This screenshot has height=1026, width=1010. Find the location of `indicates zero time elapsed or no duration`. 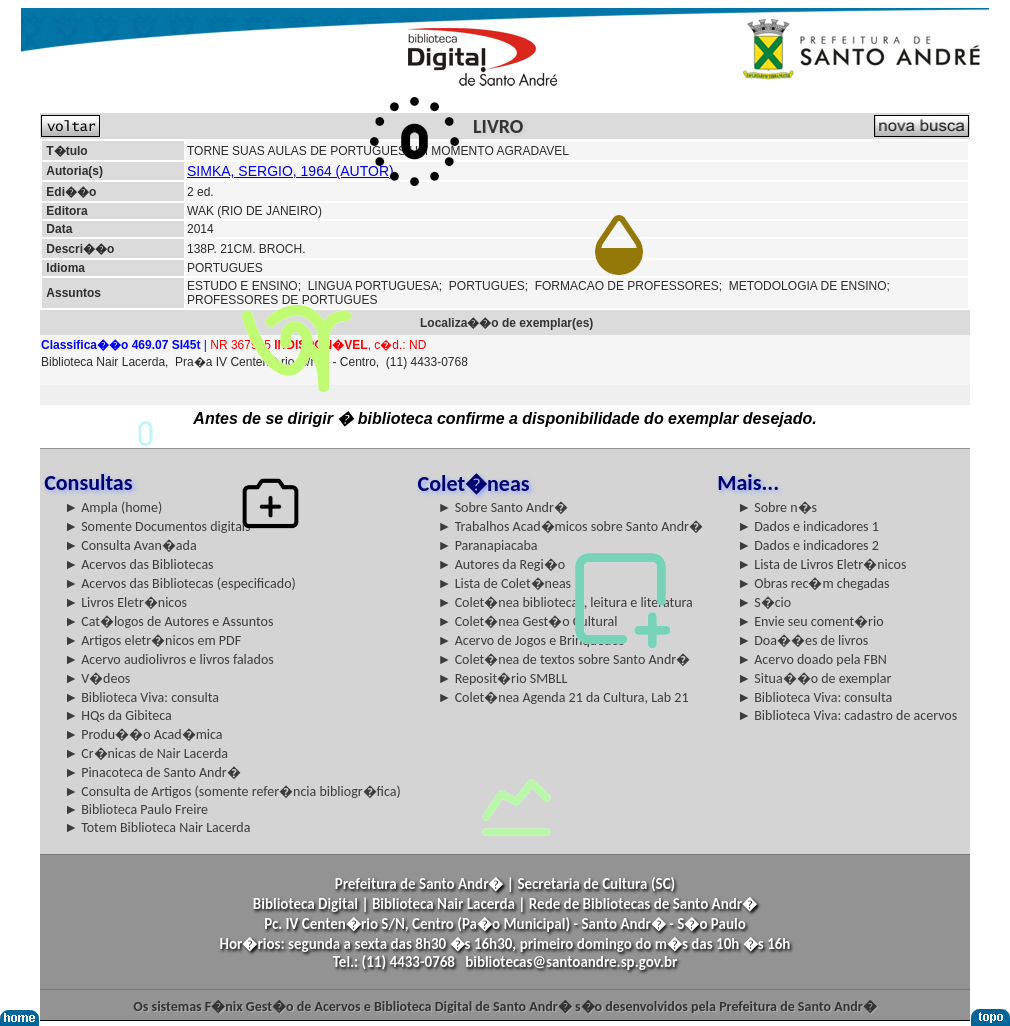

indicates zero time elapsed or no duration is located at coordinates (414, 141).